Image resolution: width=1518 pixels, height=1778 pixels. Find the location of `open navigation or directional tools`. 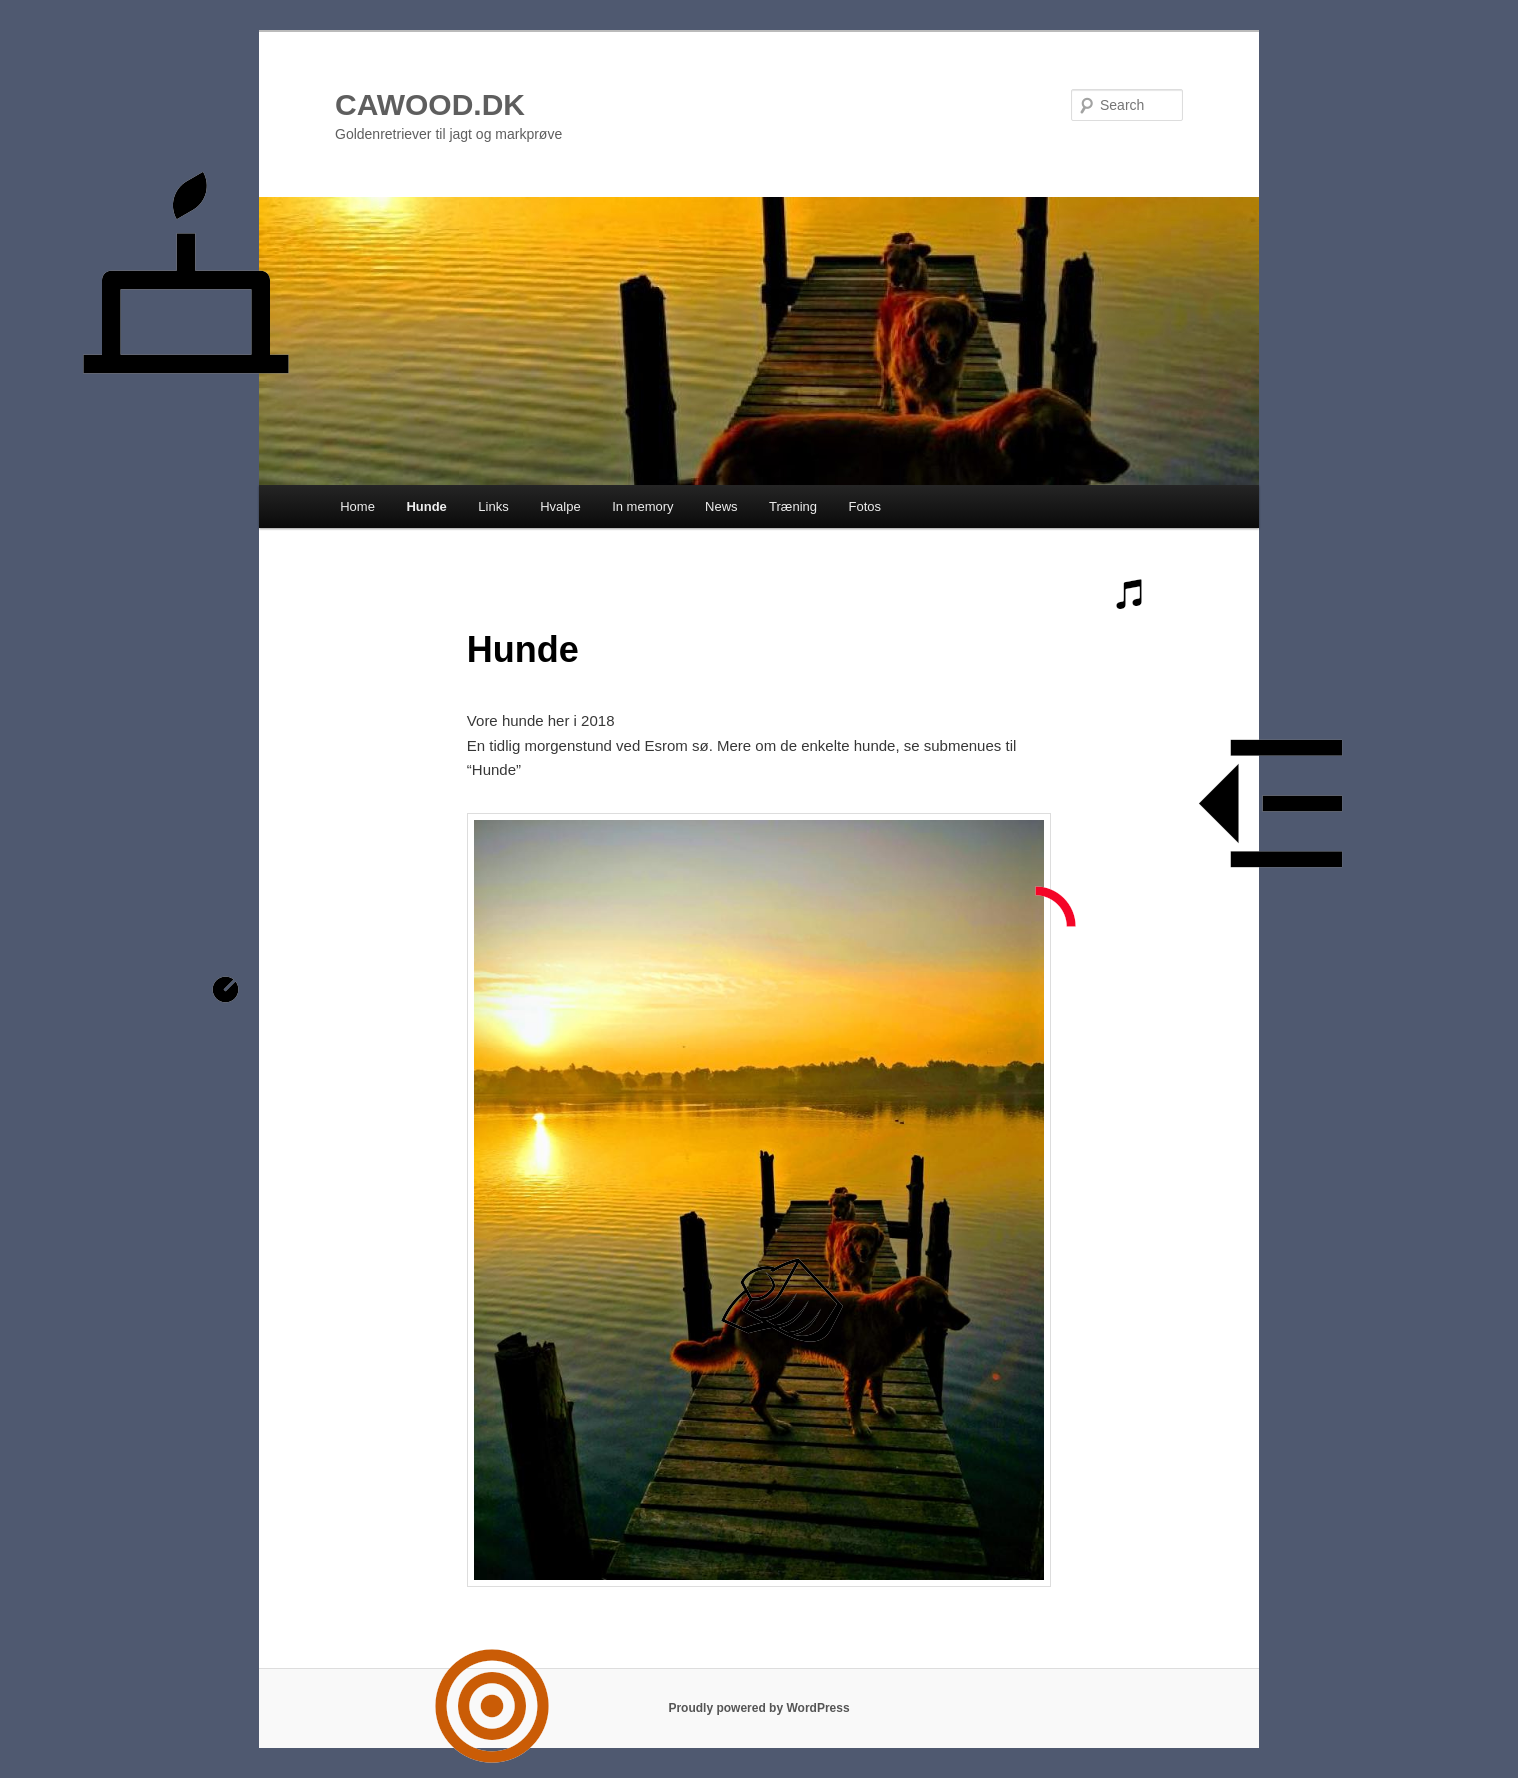

open navigation or directional tools is located at coordinates (225, 989).